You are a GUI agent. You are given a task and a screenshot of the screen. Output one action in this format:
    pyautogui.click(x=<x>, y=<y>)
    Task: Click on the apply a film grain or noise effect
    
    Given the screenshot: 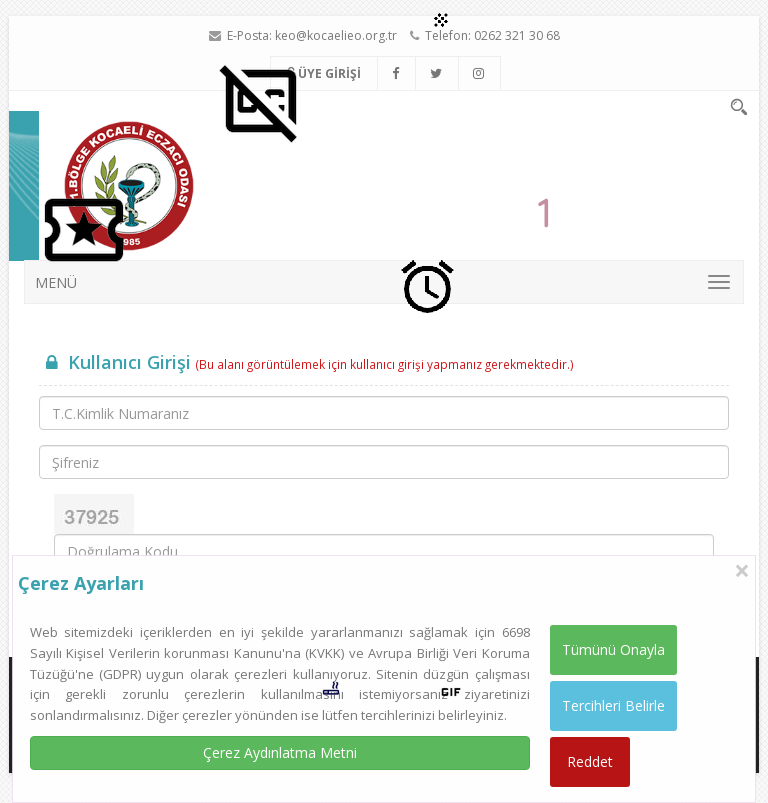 What is the action you would take?
    pyautogui.click(x=441, y=20)
    